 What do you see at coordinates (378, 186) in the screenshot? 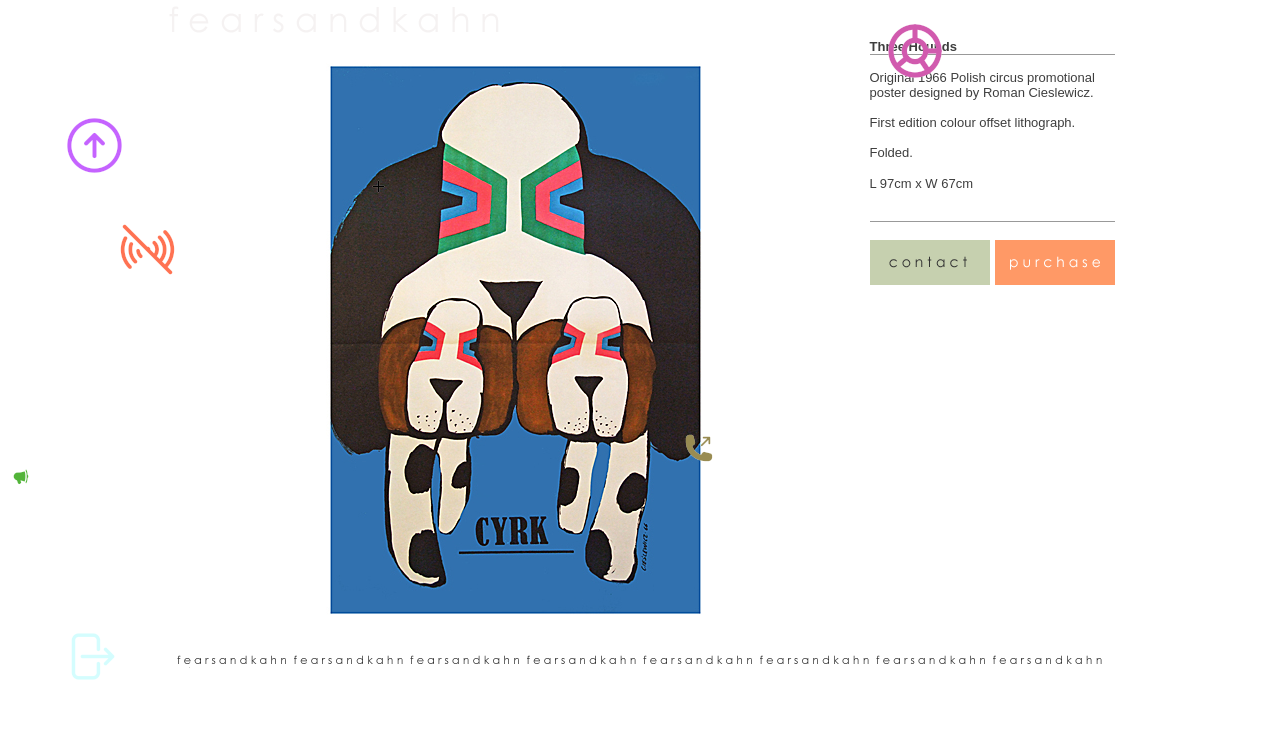
I see `add a new item` at bounding box center [378, 186].